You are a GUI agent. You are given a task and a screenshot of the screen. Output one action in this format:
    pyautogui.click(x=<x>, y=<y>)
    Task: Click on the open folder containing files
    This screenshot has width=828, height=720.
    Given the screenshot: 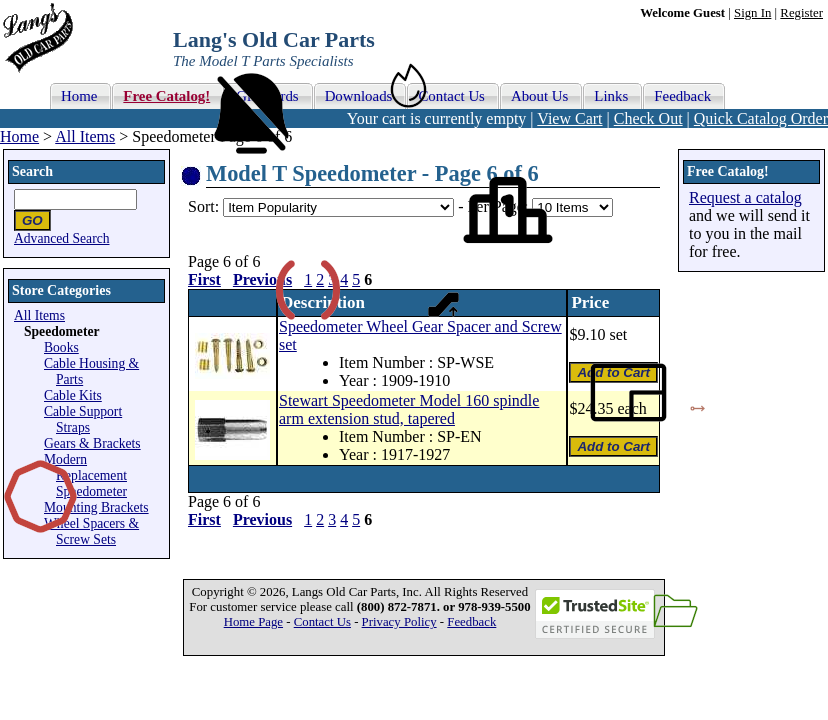 What is the action you would take?
    pyautogui.click(x=674, y=610)
    